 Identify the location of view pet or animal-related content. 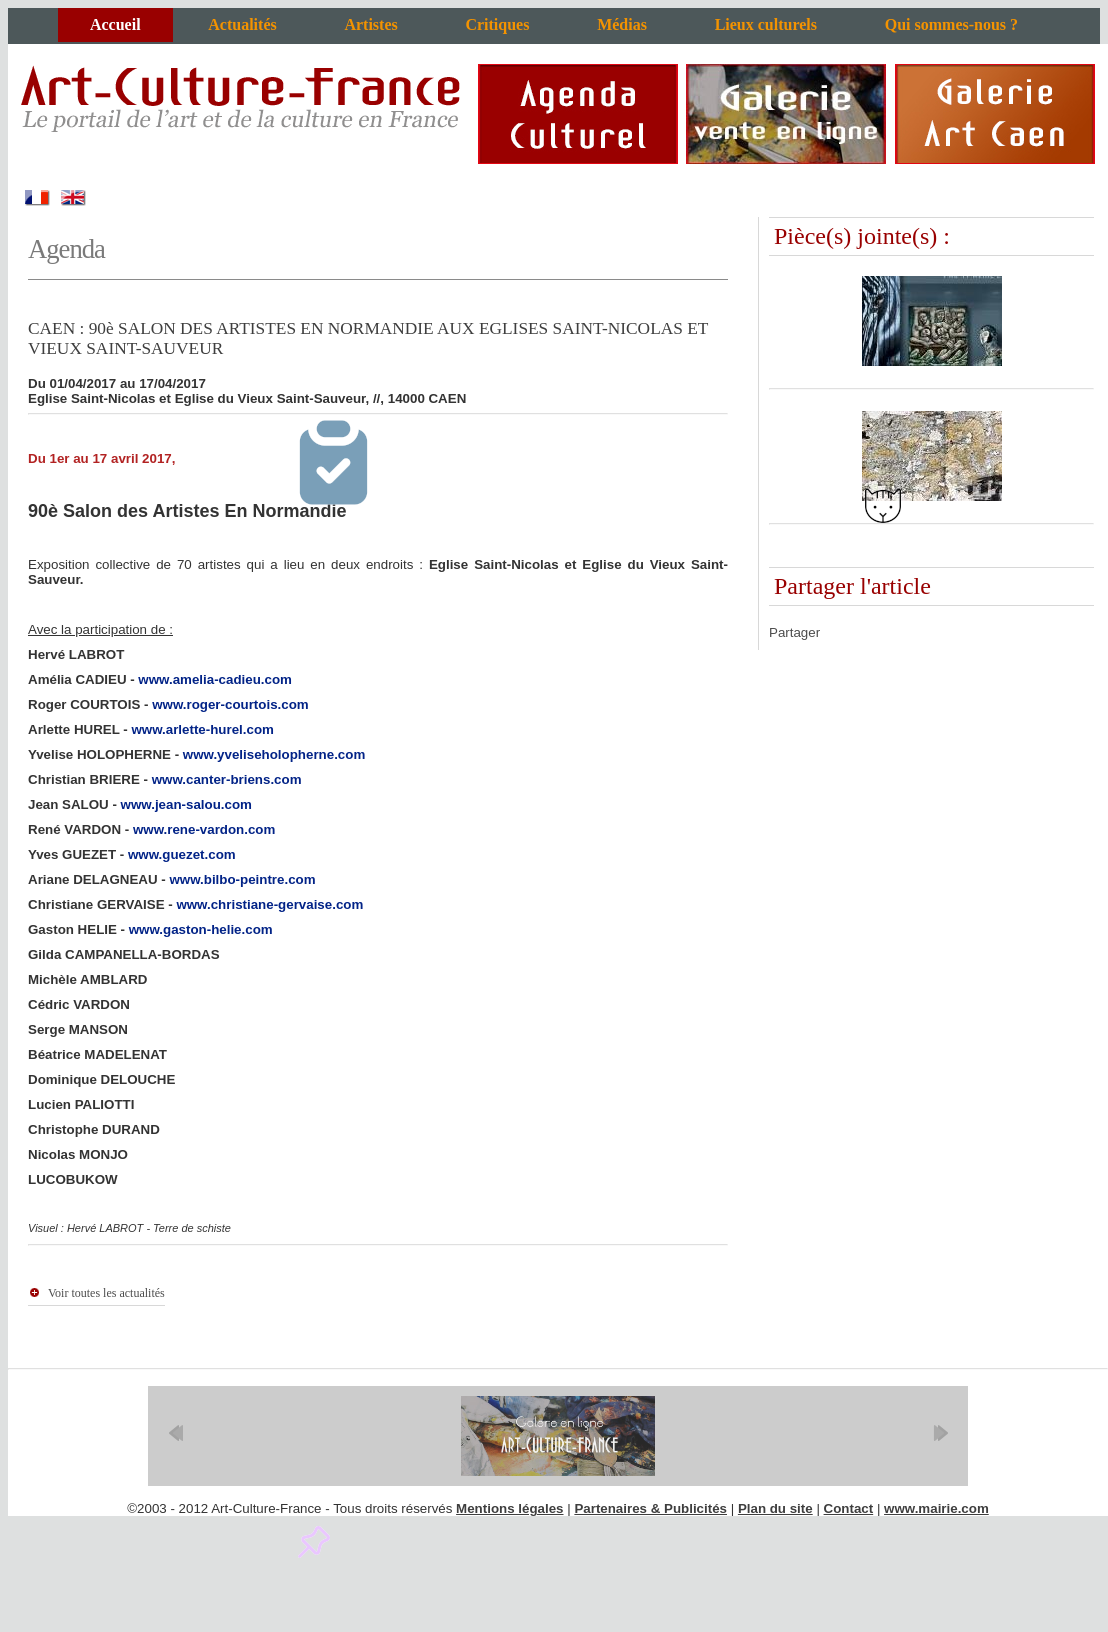
(883, 505).